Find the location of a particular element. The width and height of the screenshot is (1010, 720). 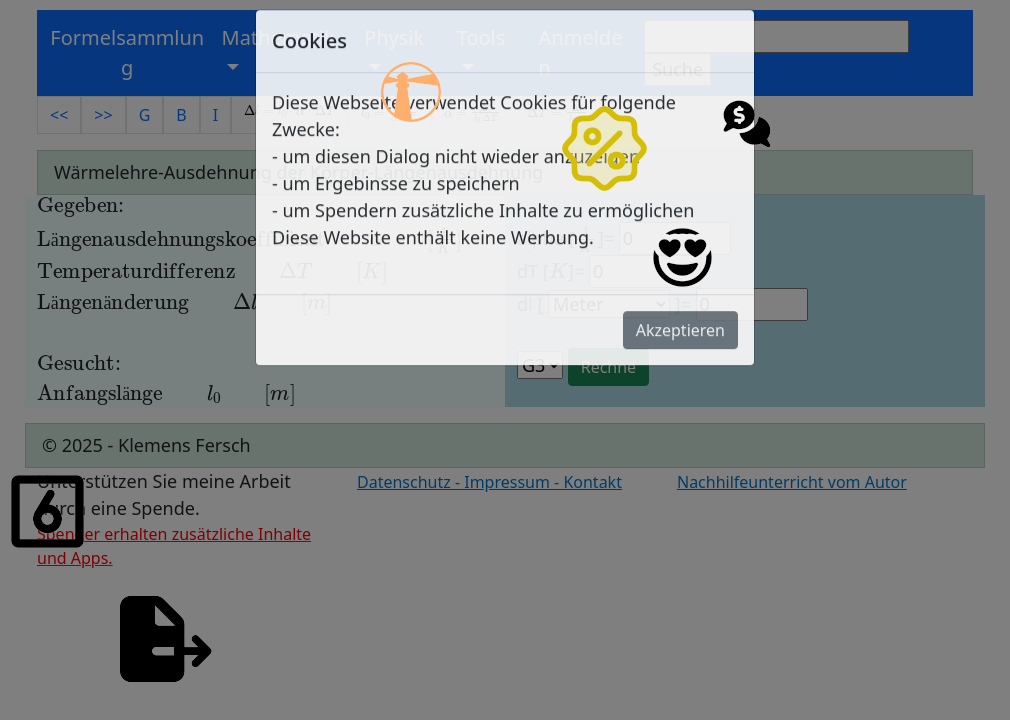

react with love or adoration is located at coordinates (682, 257).